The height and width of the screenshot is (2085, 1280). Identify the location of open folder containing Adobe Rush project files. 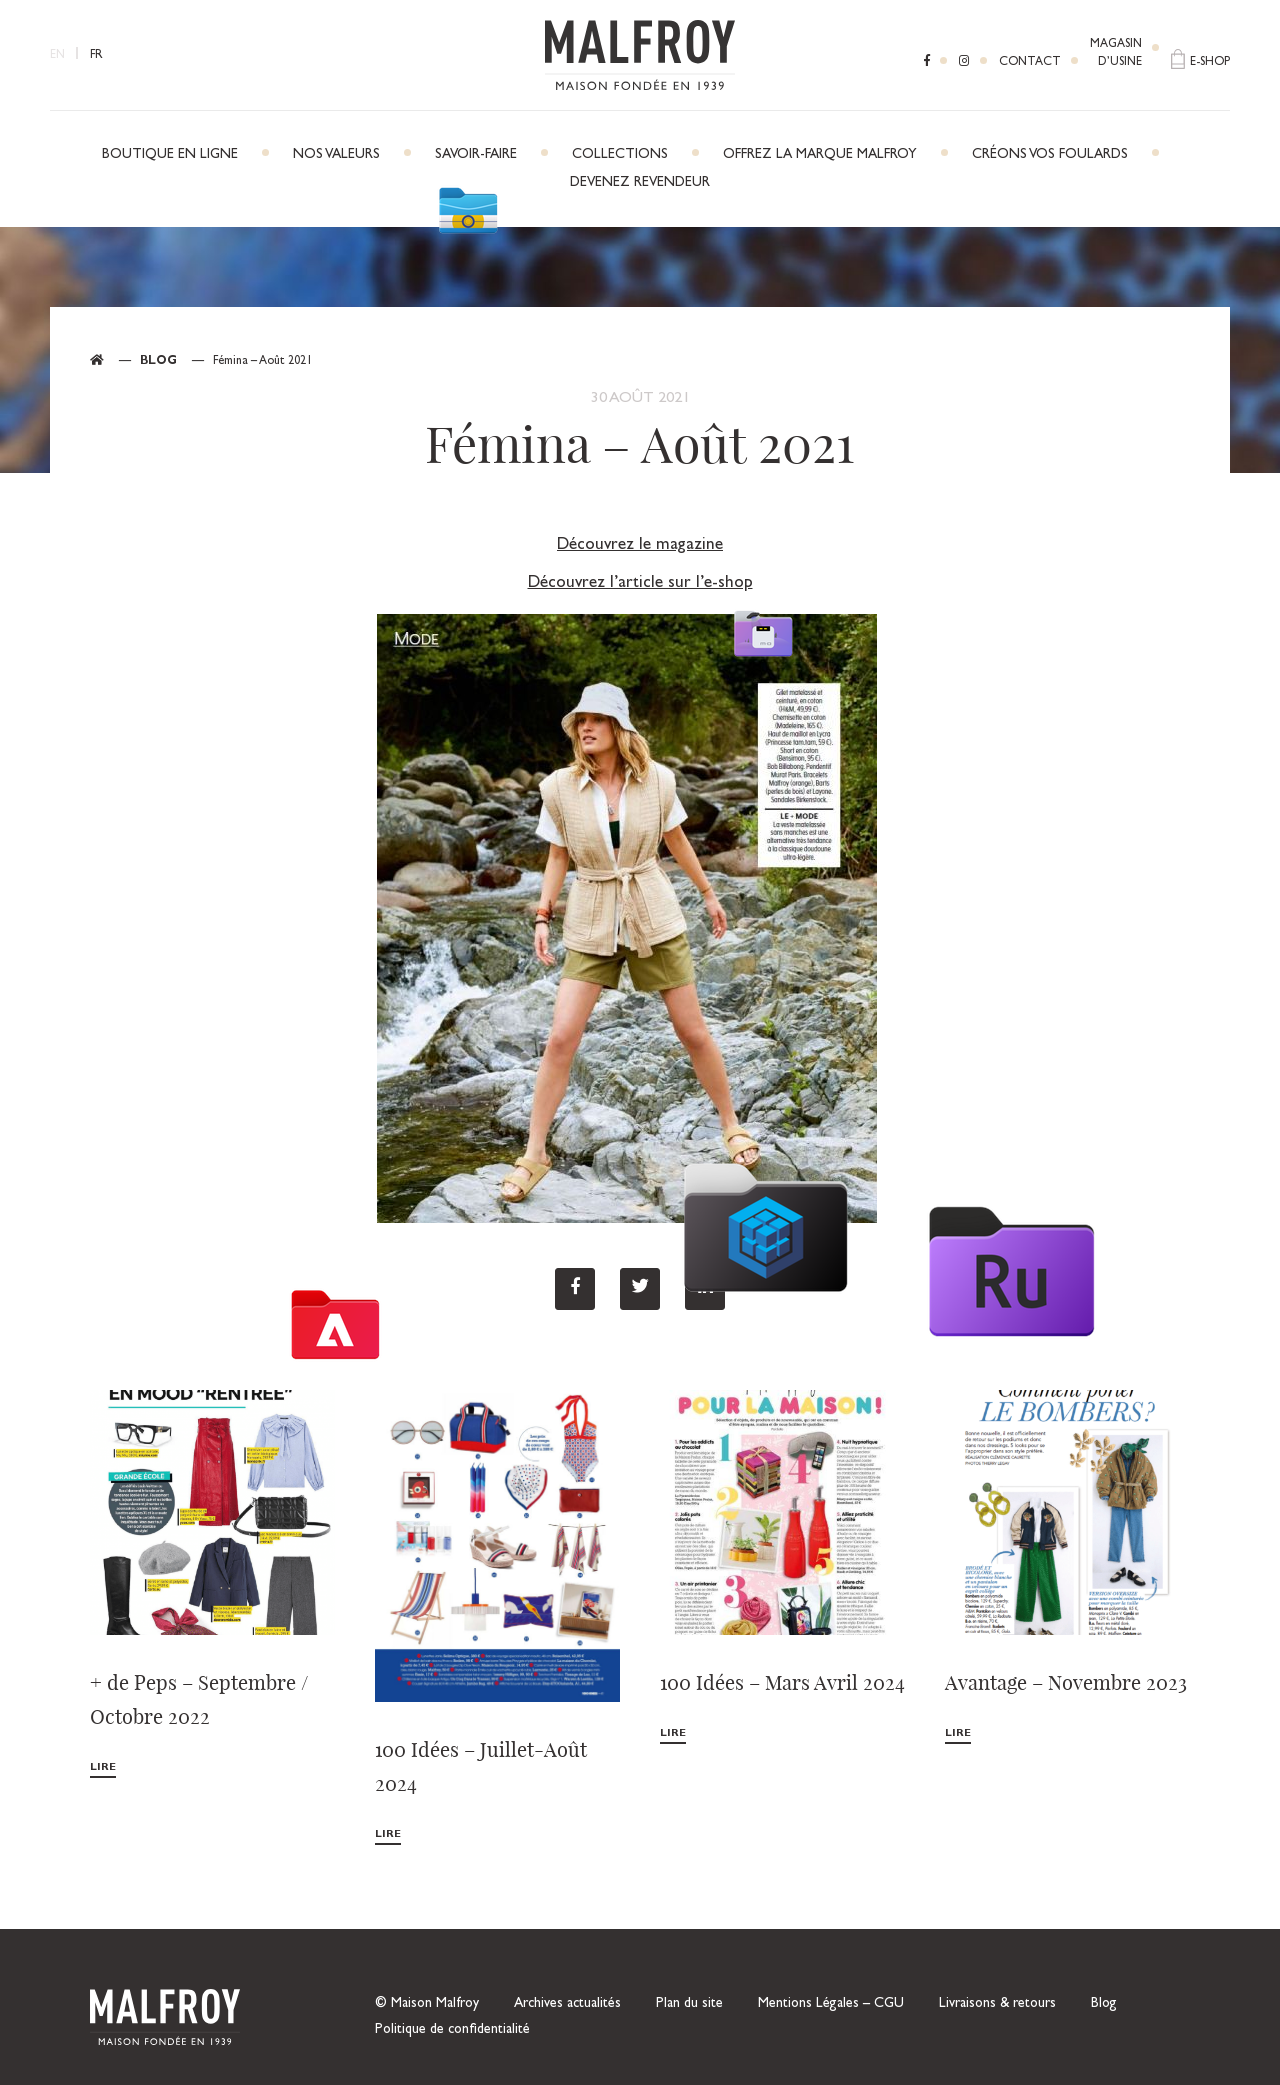
(1011, 1276).